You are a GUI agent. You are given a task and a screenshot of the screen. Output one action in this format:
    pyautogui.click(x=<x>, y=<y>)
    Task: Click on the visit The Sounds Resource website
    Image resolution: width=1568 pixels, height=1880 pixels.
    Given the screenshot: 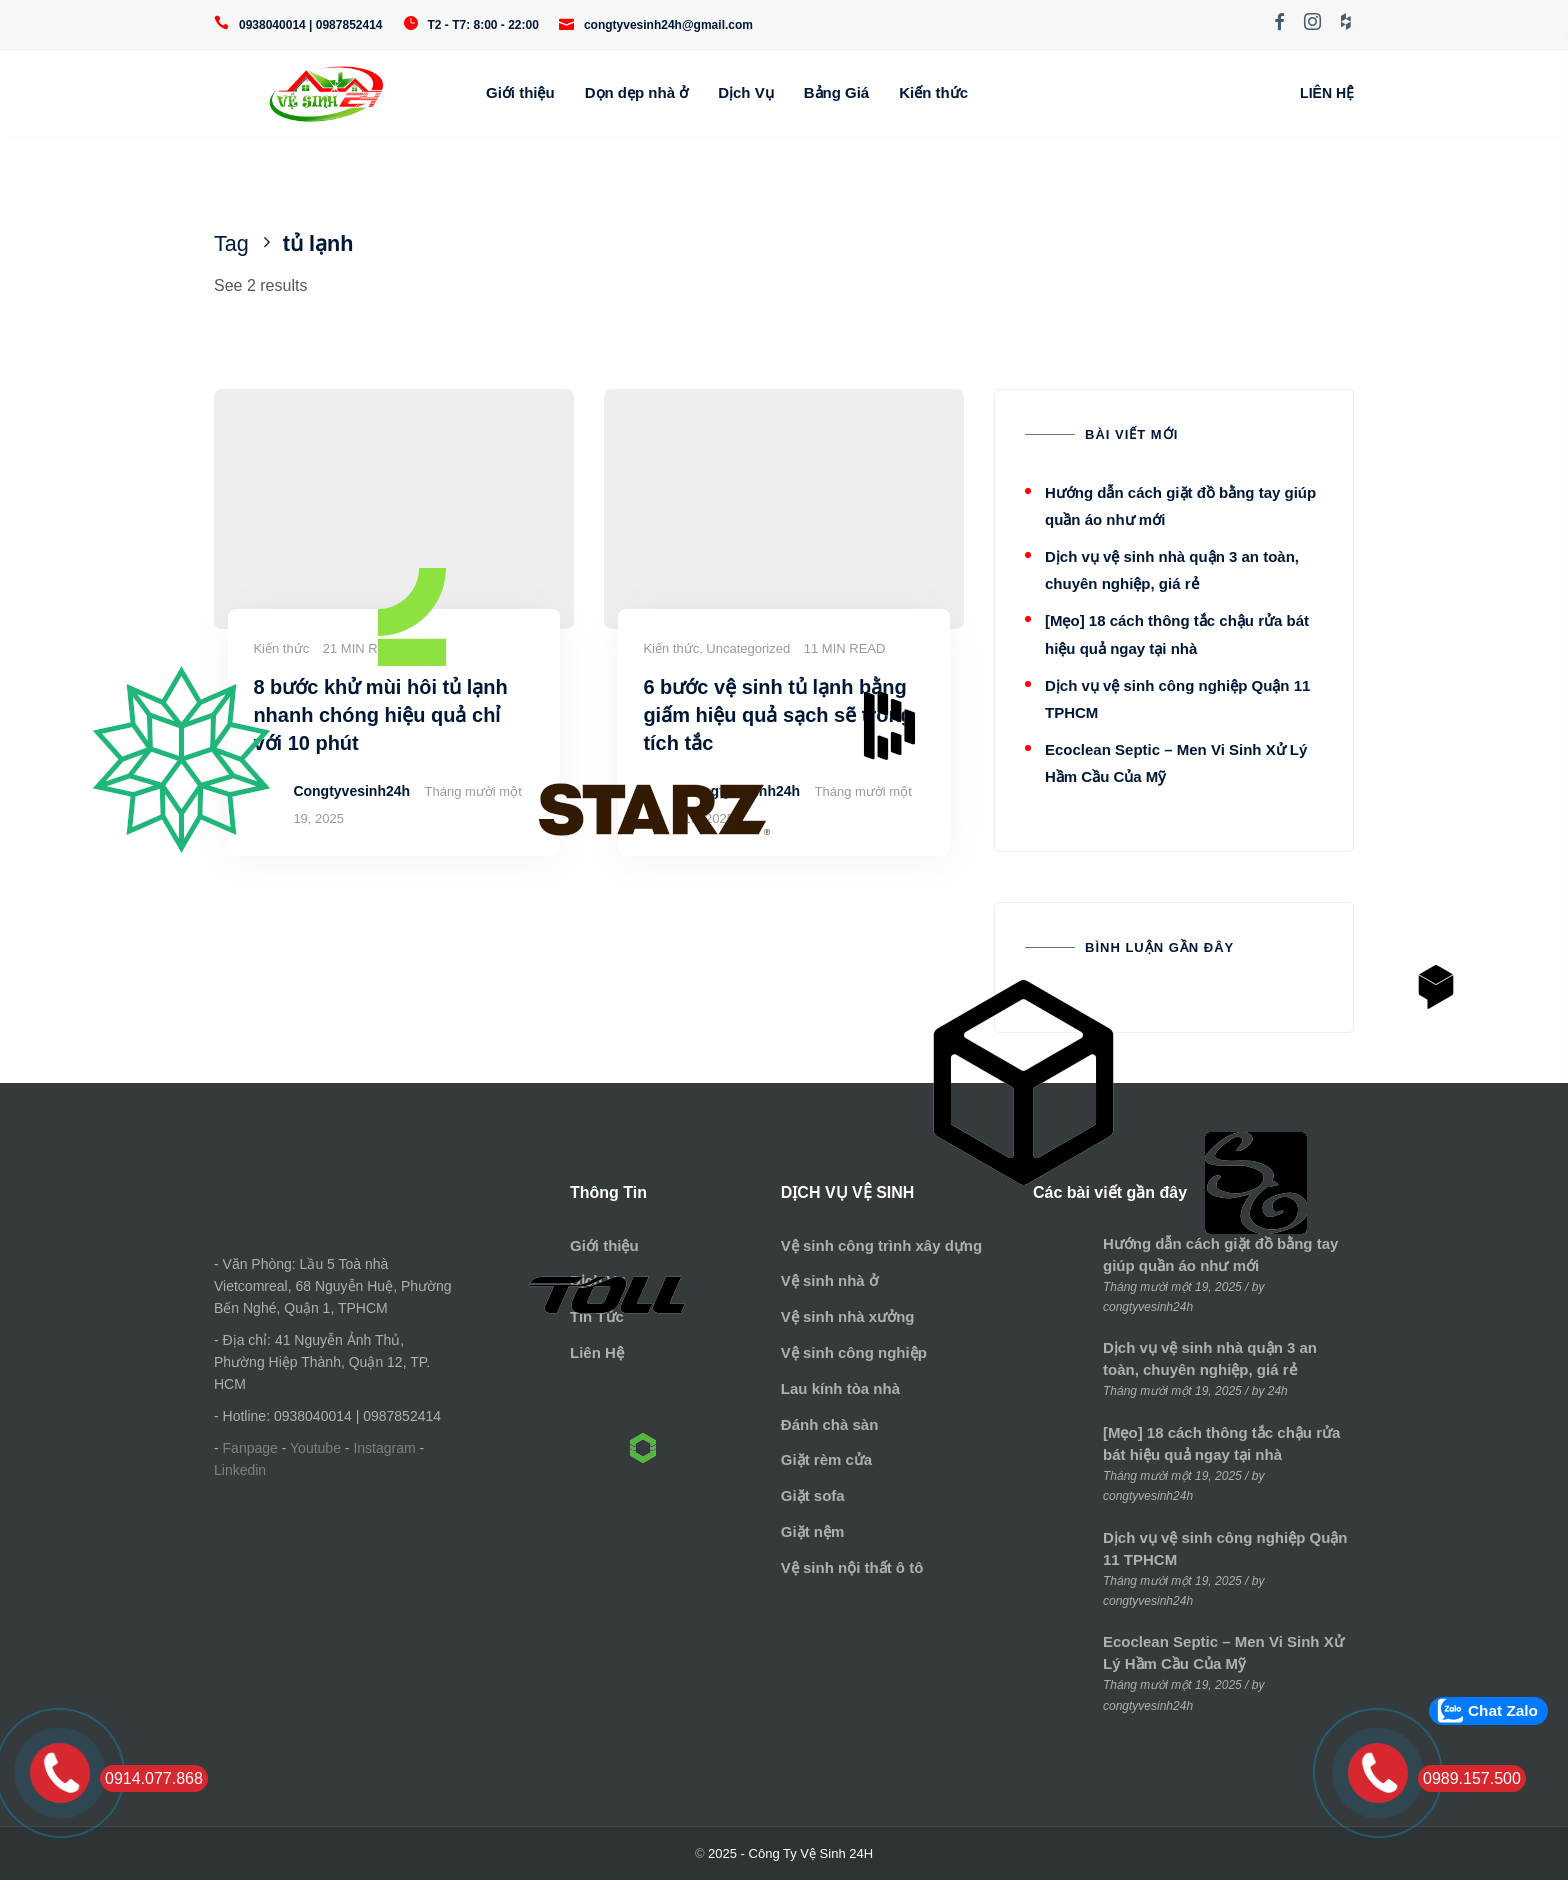 What is the action you would take?
    pyautogui.click(x=1256, y=1183)
    